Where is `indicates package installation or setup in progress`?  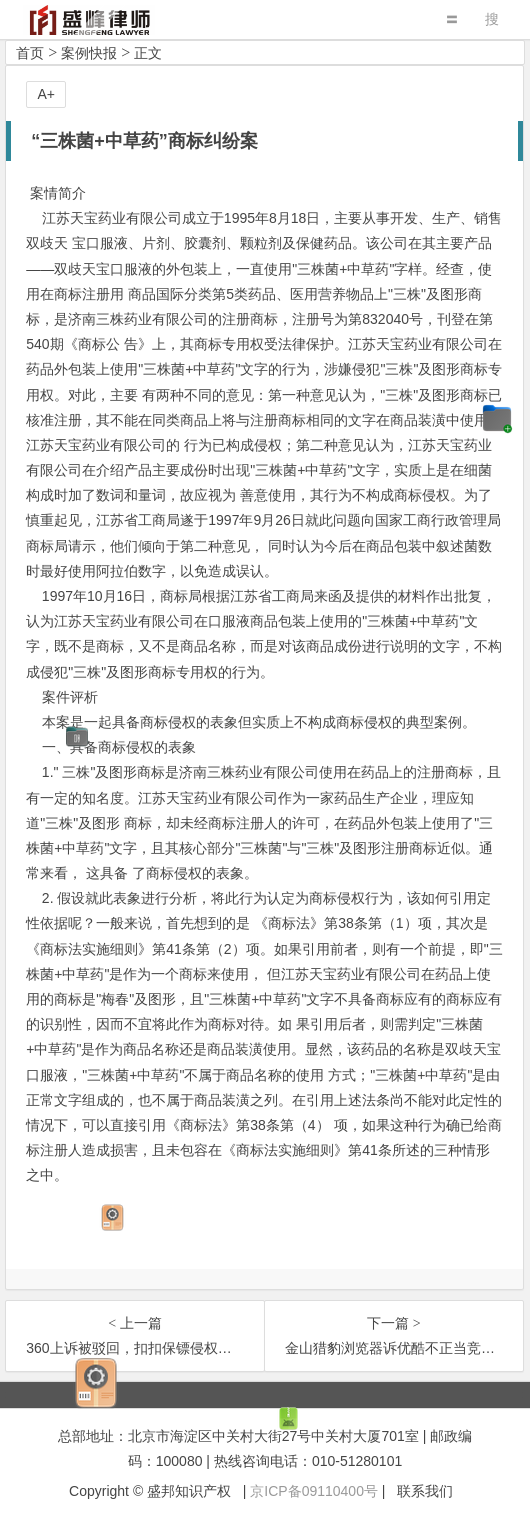
indicates package installation or setup in progress is located at coordinates (112, 1217).